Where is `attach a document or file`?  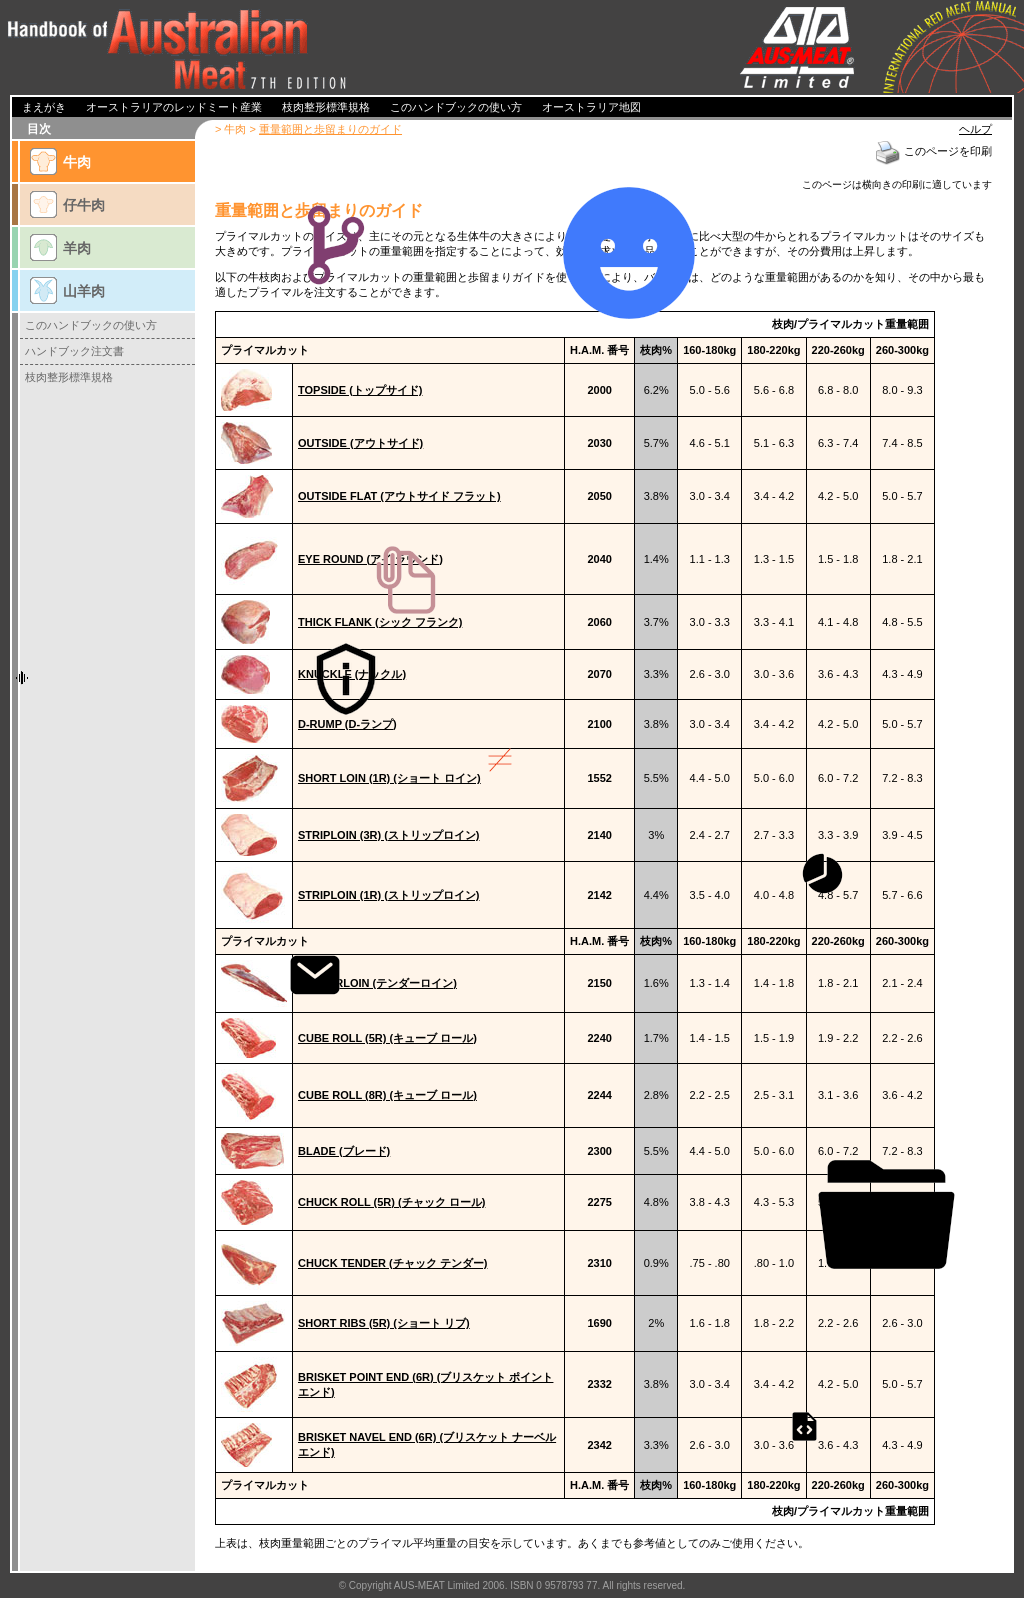
attach a document or file is located at coordinates (406, 580).